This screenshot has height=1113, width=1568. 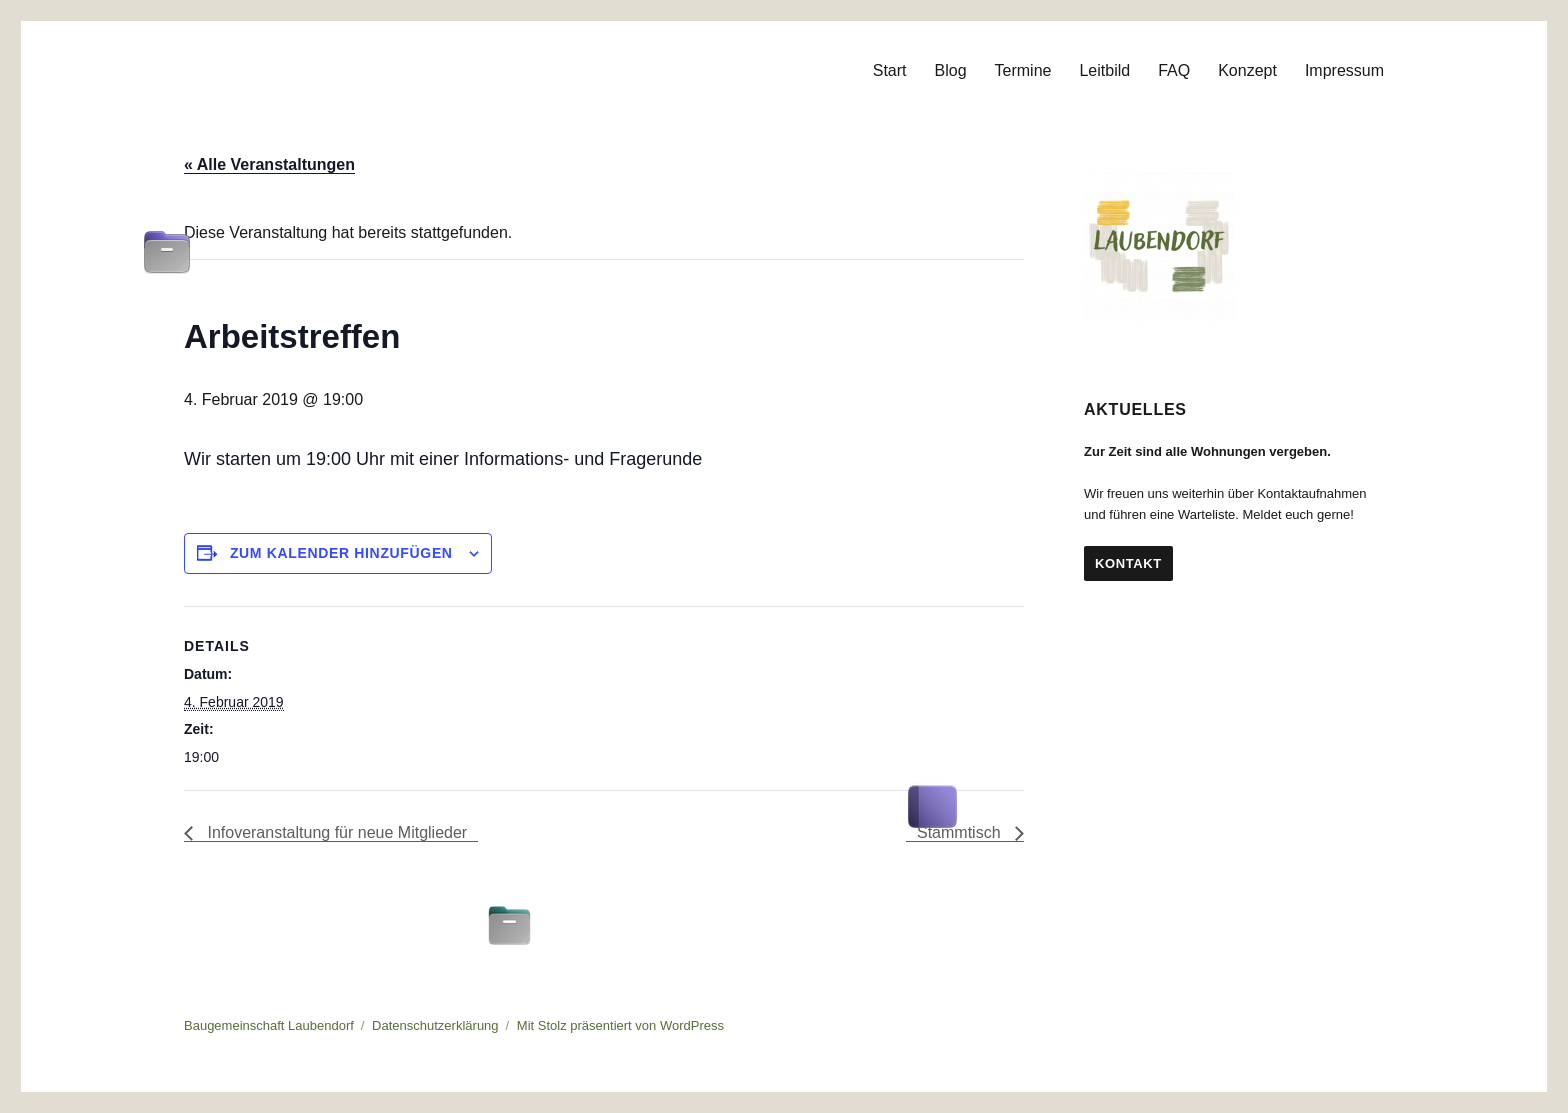 What do you see at coordinates (509, 925) in the screenshot?
I see `open the file manager application` at bounding box center [509, 925].